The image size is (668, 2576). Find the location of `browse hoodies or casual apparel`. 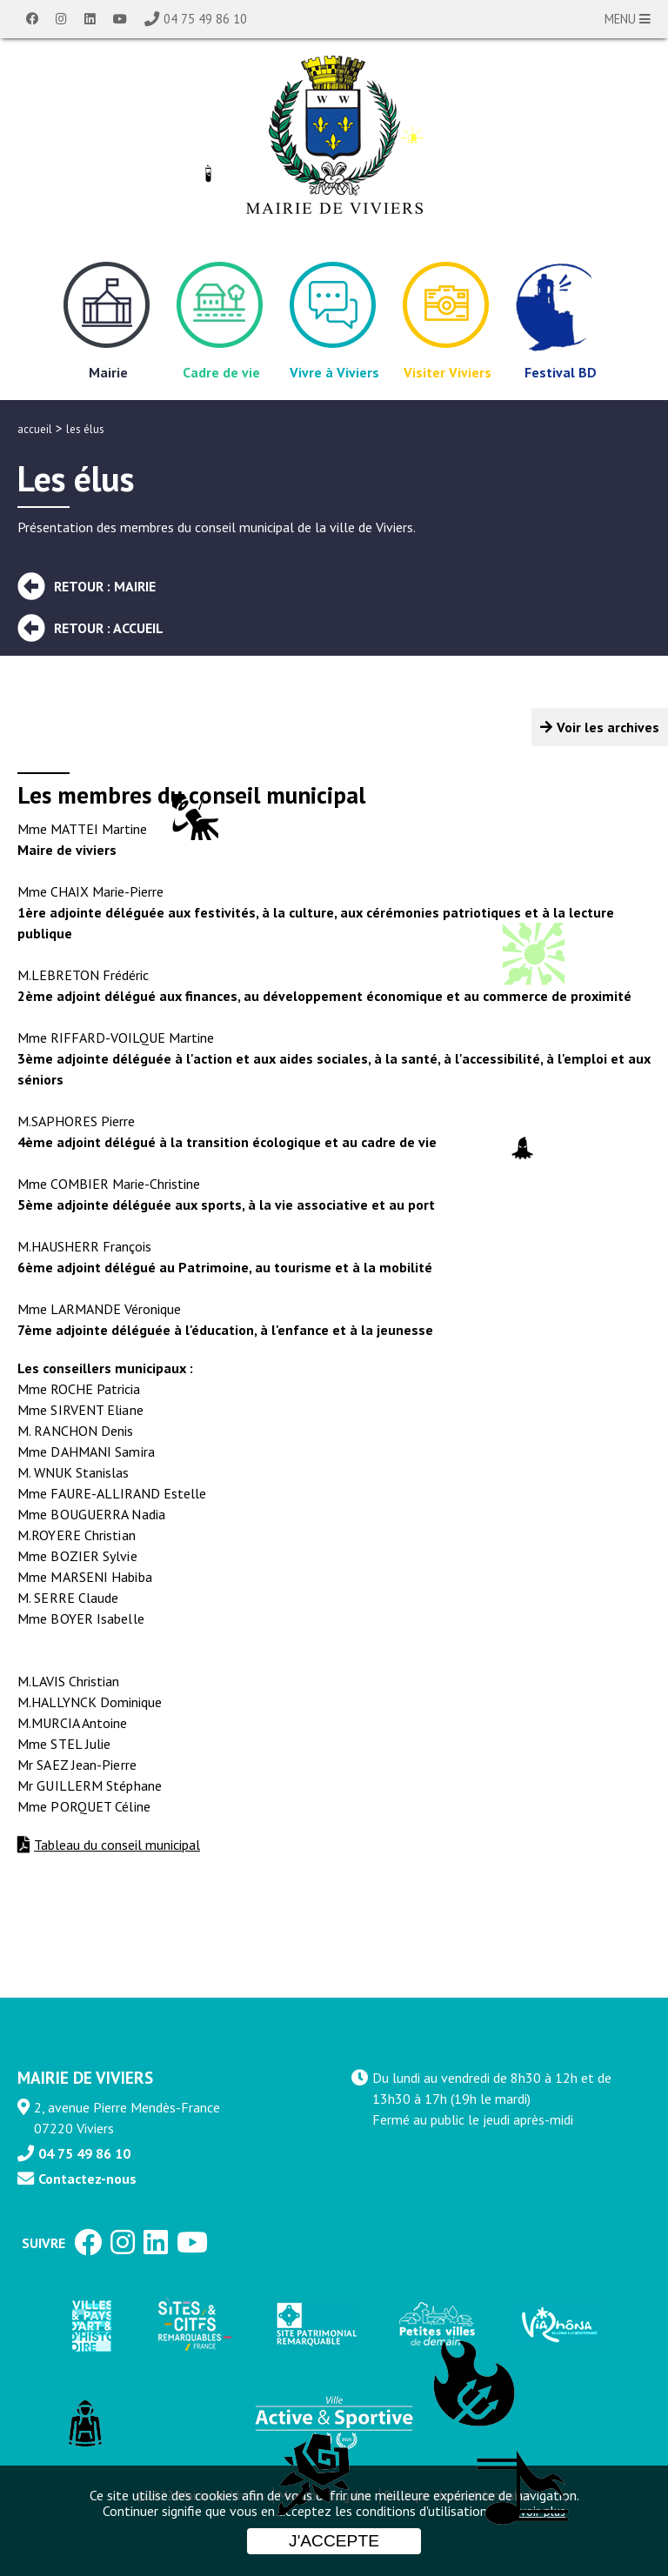

browse hoodies or casual apparel is located at coordinates (85, 2423).